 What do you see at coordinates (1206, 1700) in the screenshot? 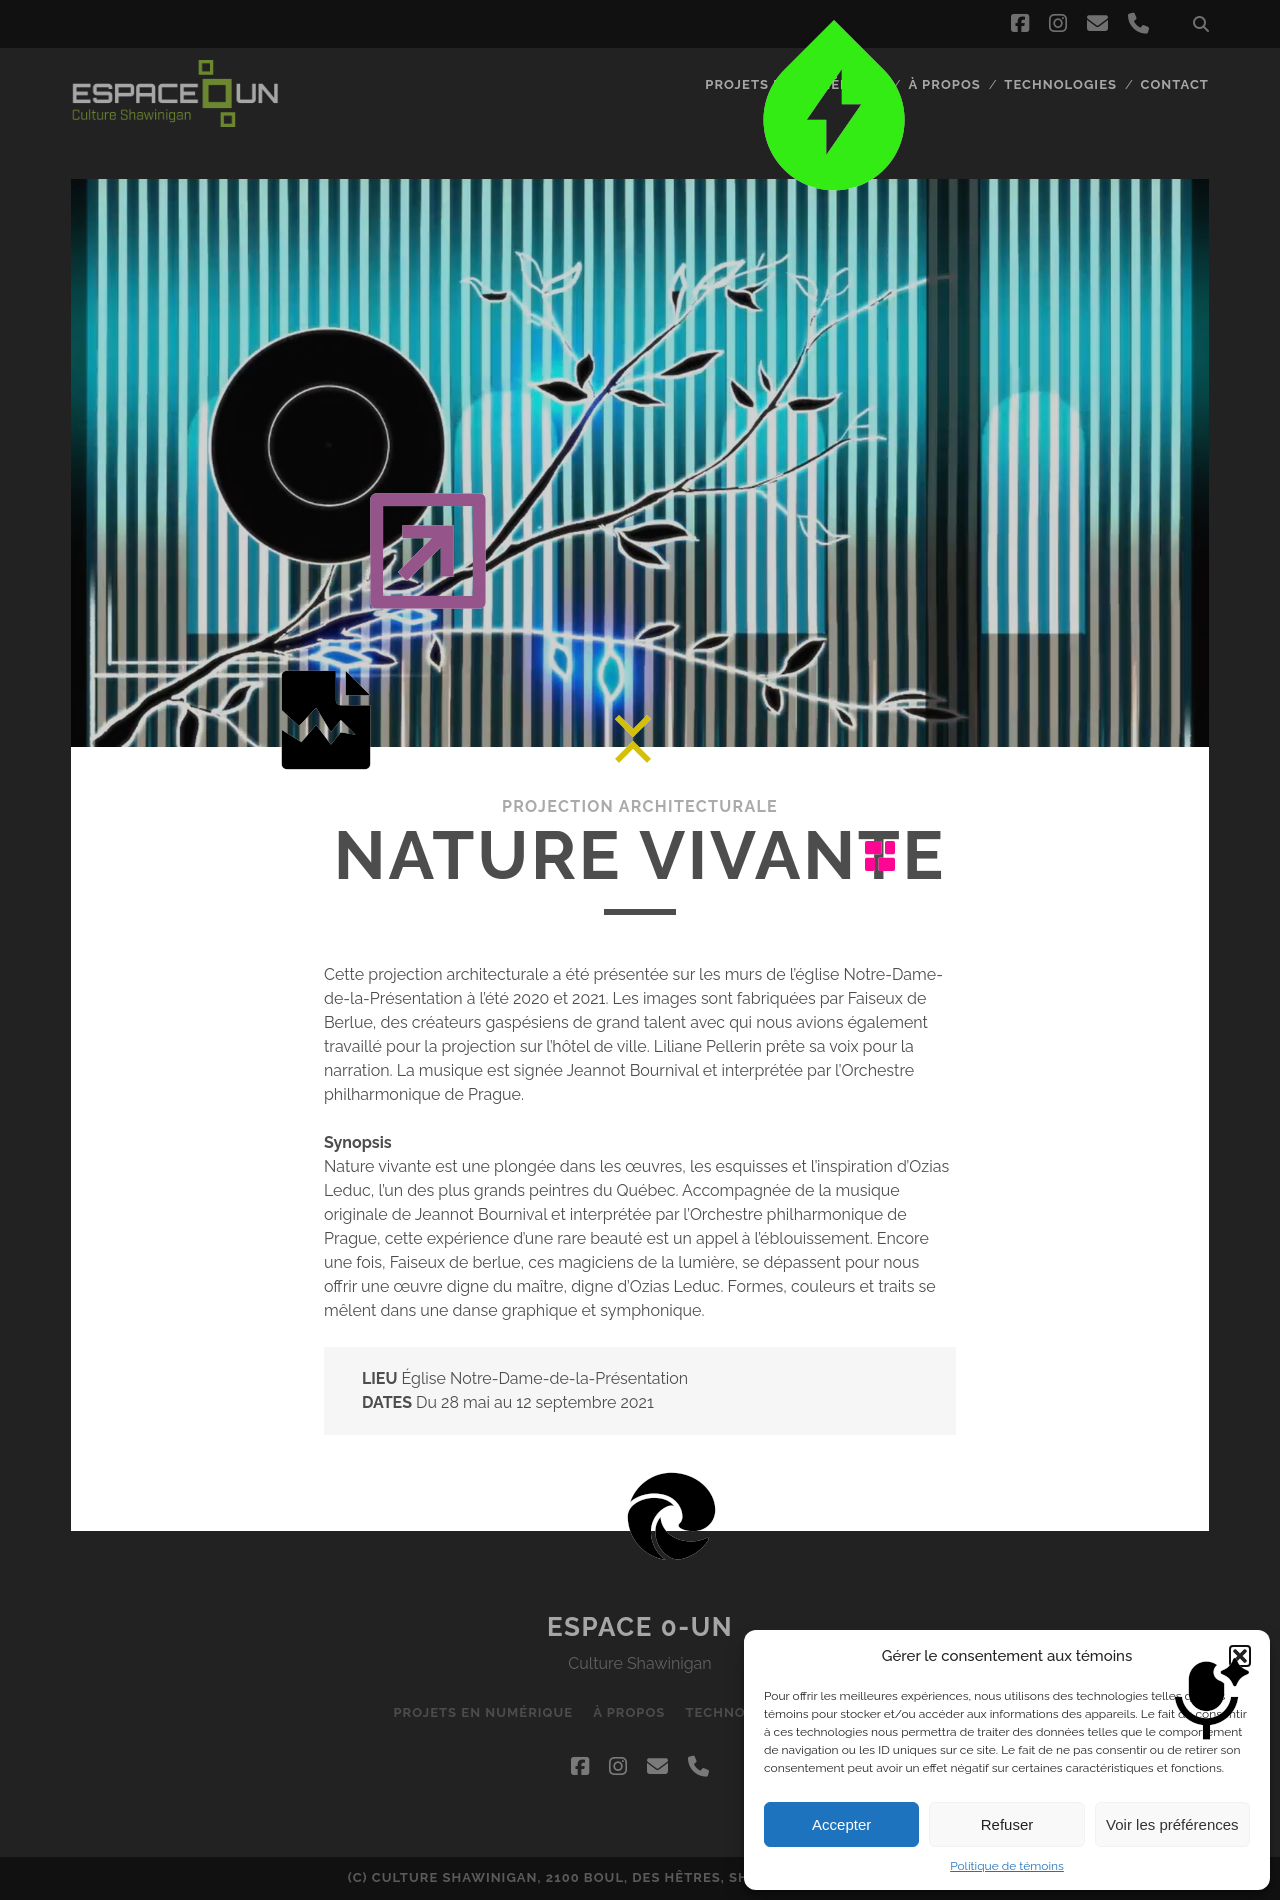
I see `activate AI voice assistant` at bounding box center [1206, 1700].